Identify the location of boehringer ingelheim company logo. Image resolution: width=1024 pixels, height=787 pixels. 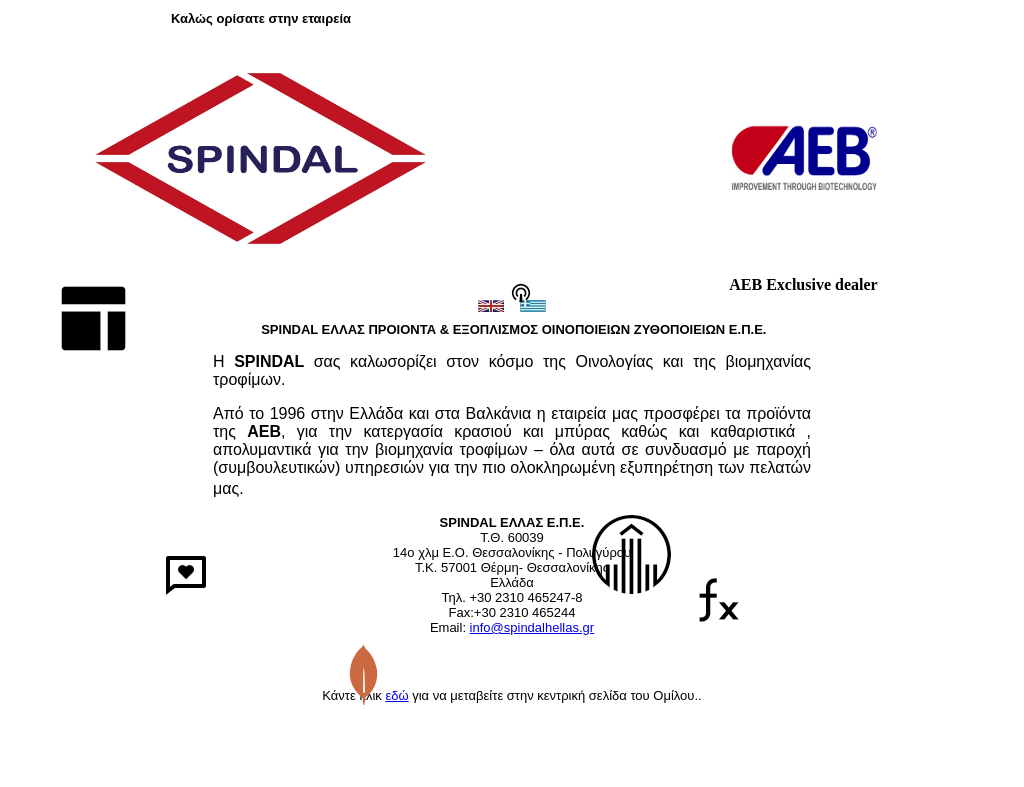
(631, 554).